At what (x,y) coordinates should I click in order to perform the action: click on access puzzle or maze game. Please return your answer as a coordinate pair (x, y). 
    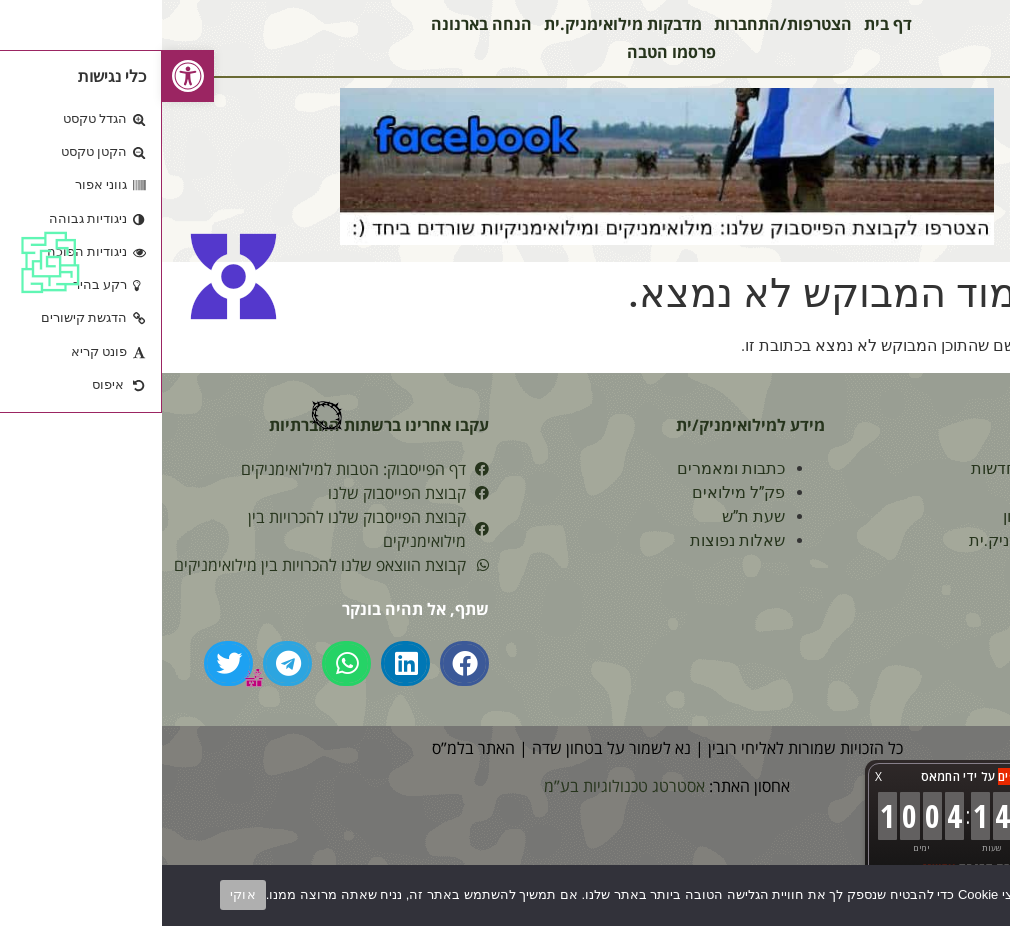
    Looking at the image, I should click on (50, 263).